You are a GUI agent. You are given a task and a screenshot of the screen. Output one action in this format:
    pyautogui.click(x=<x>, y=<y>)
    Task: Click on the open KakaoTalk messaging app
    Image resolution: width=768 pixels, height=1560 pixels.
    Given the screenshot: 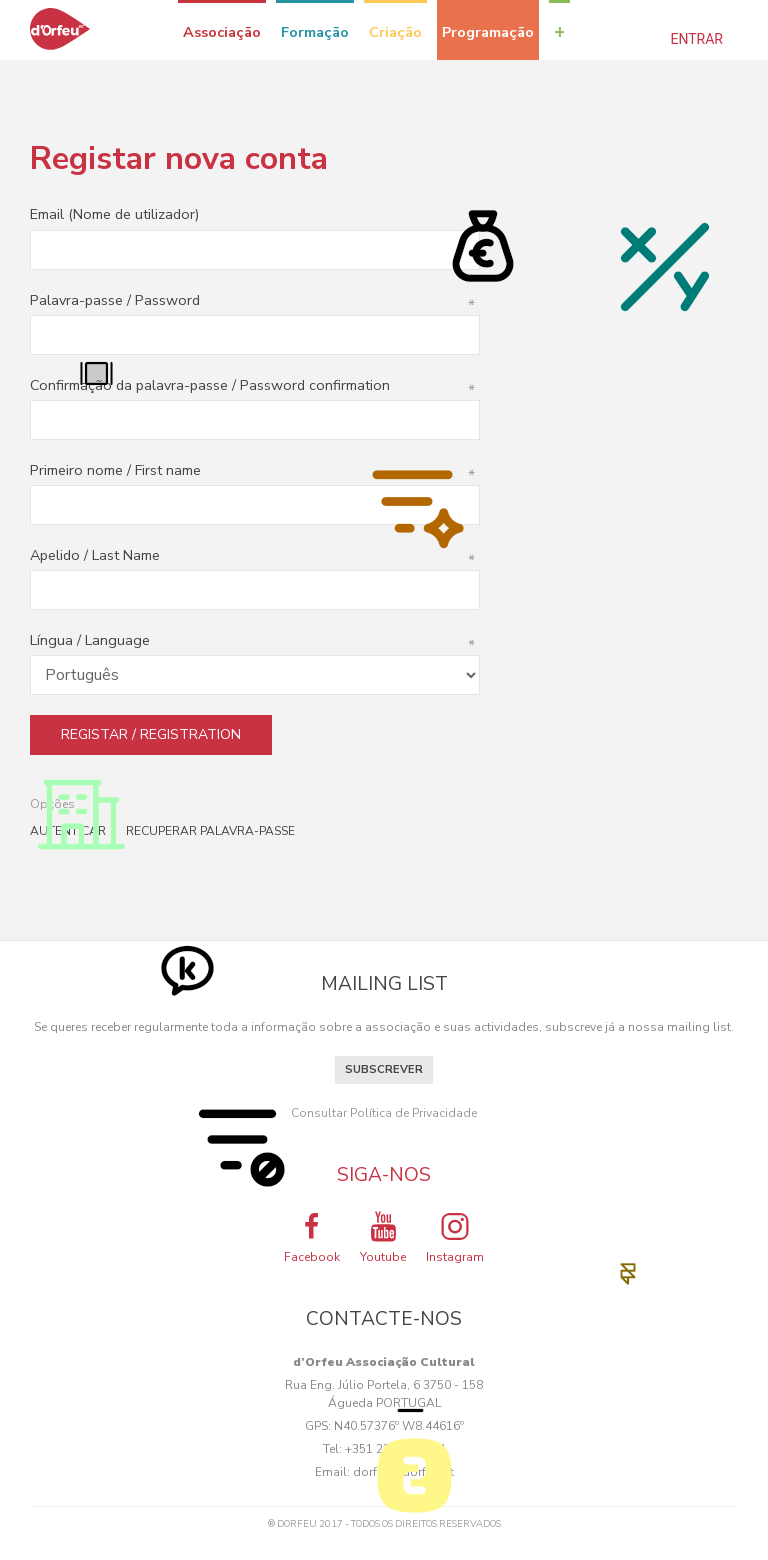 What is the action you would take?
    pyautogui.click(x=187, y=969)
    